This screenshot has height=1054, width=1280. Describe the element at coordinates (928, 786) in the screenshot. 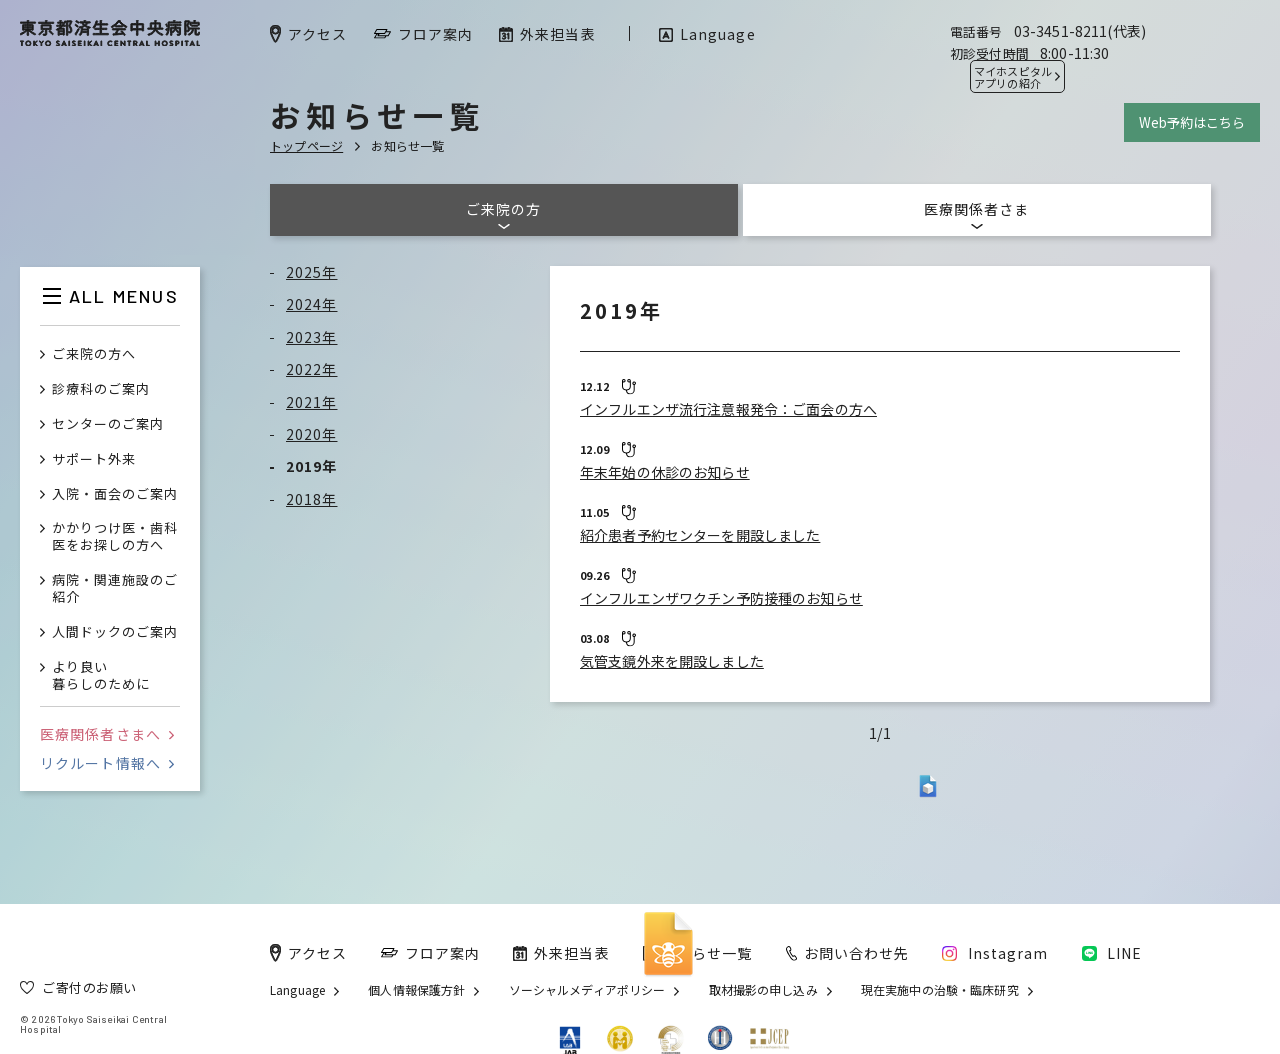

I see `a flatpak application package file` at that location.